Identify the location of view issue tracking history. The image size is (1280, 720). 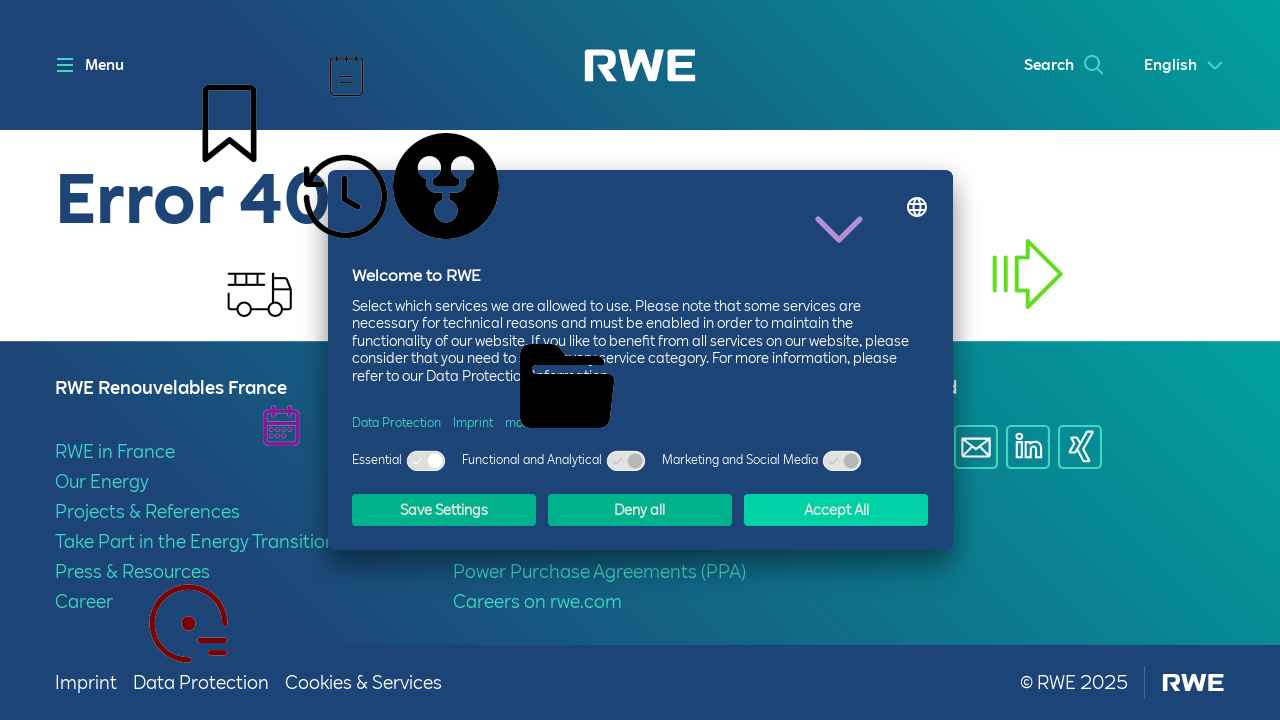
(188, 623).